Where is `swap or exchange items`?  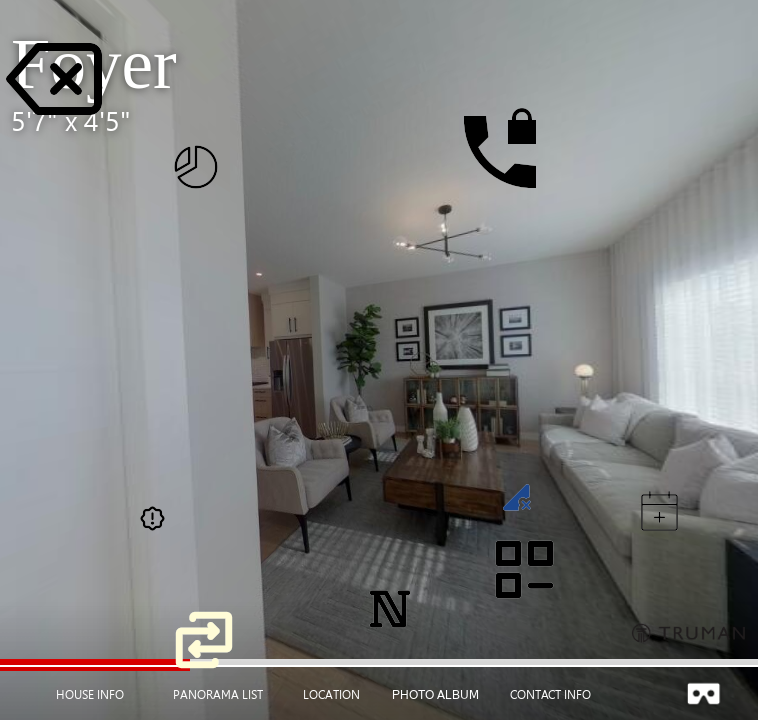 swap or exchange items is located at coordinates (204, 640).